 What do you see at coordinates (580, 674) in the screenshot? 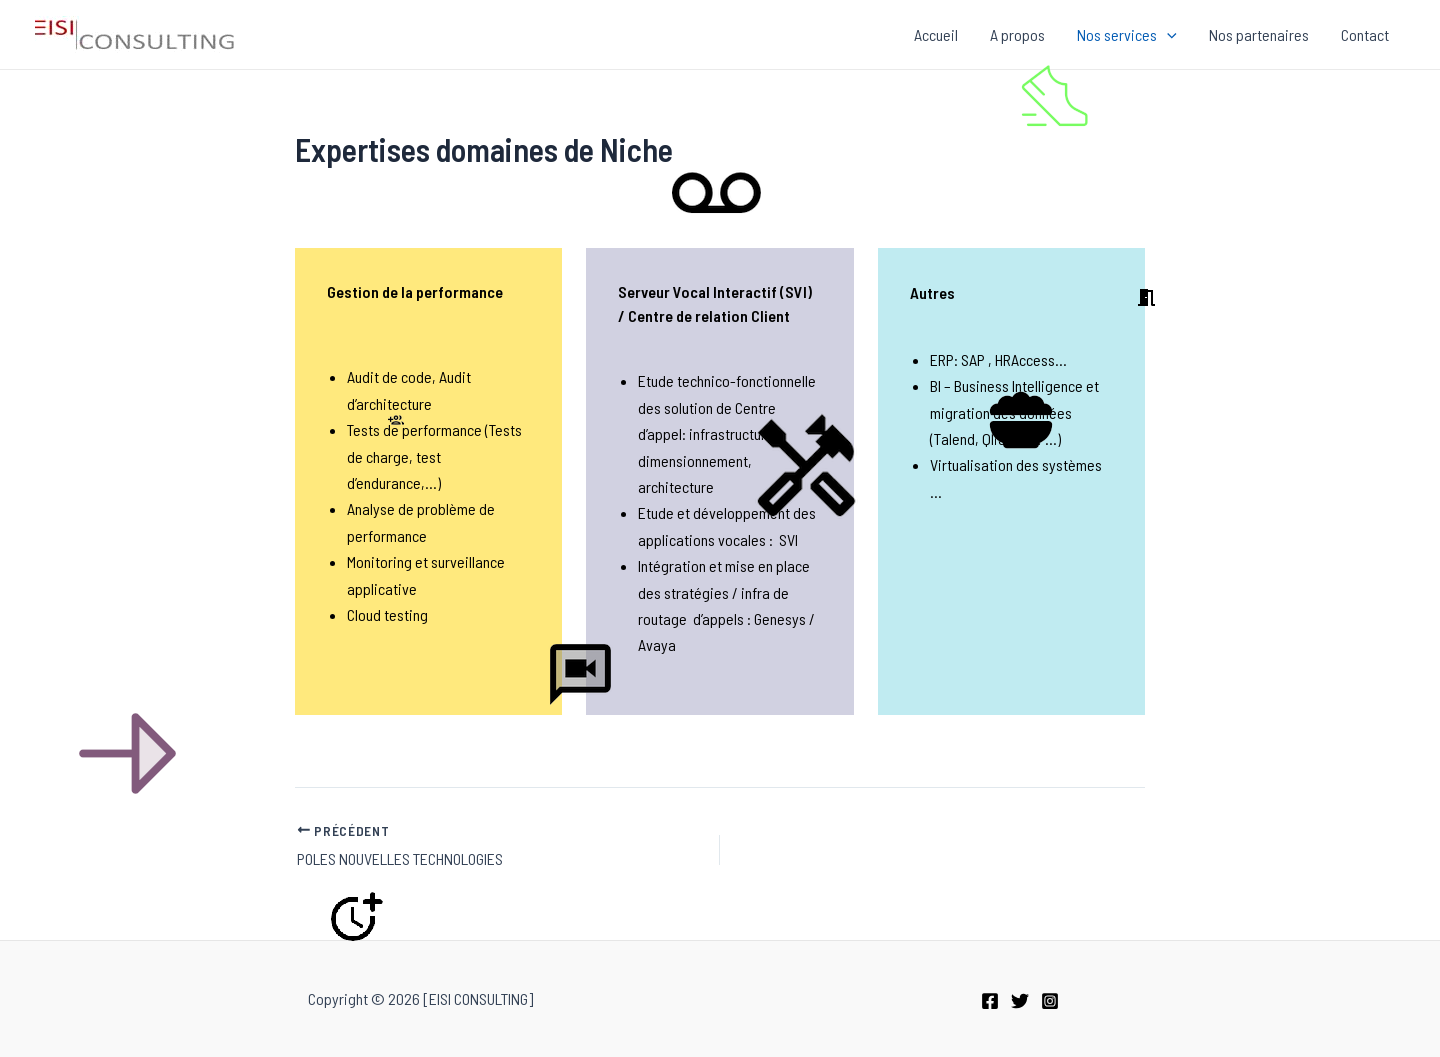
I see `start a video chat conversation` at bounding box center [580, 674].